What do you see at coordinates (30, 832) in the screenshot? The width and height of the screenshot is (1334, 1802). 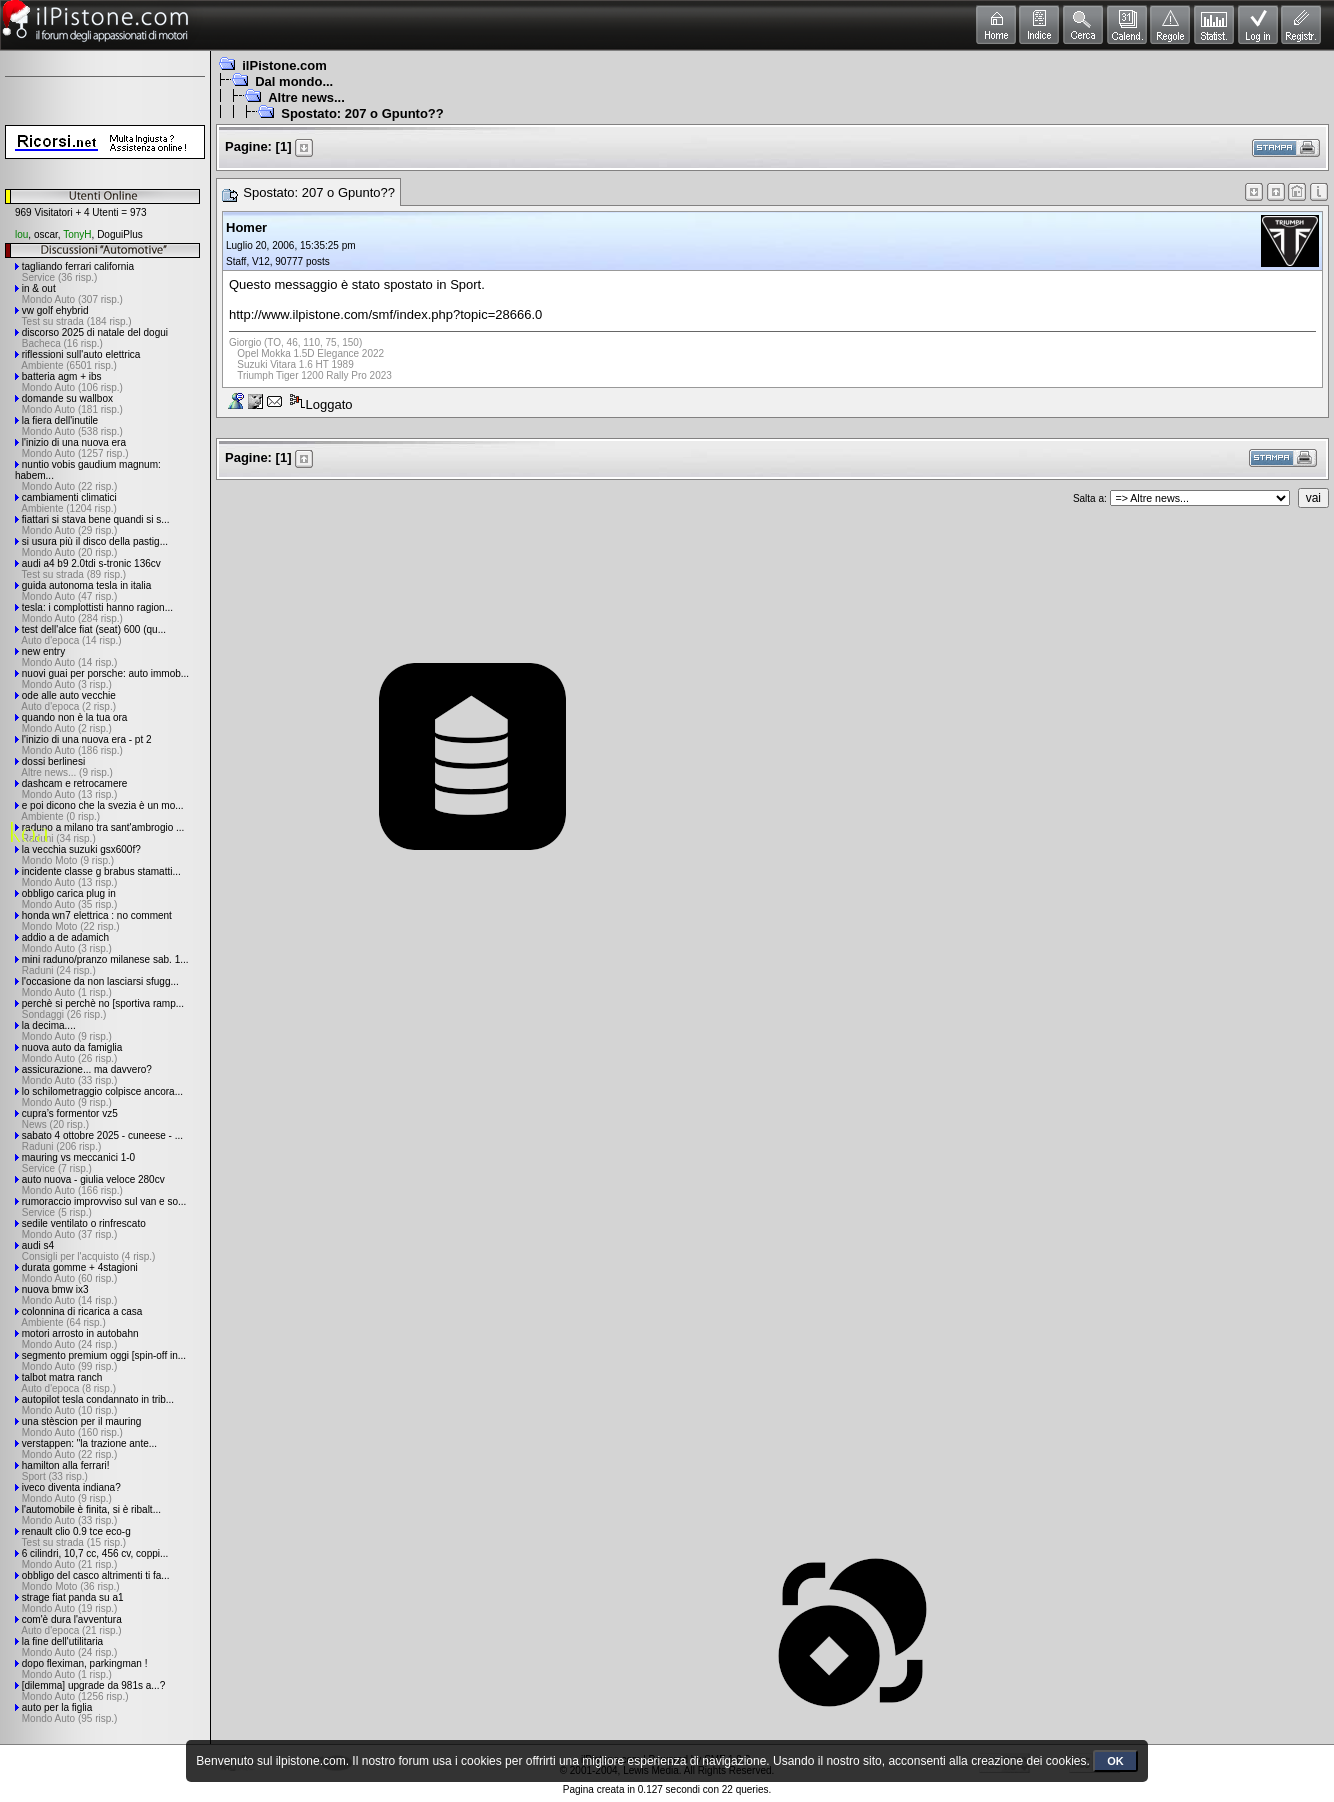 I see `navigate to the Koa framework homepage` at bounding box center [30, 832].